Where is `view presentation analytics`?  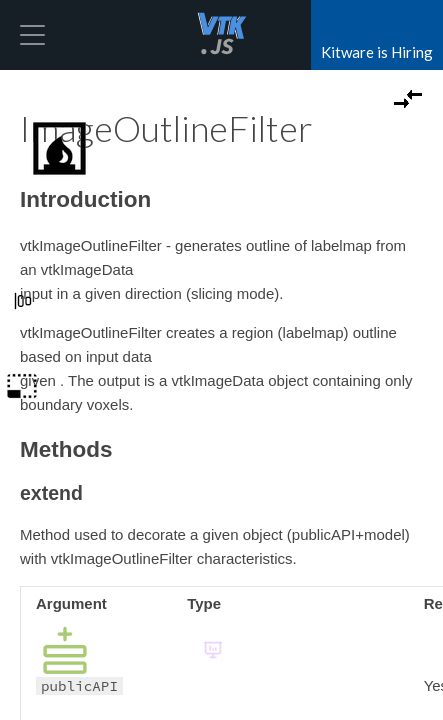
view presentation analytics is located at coordinates (213, 650).